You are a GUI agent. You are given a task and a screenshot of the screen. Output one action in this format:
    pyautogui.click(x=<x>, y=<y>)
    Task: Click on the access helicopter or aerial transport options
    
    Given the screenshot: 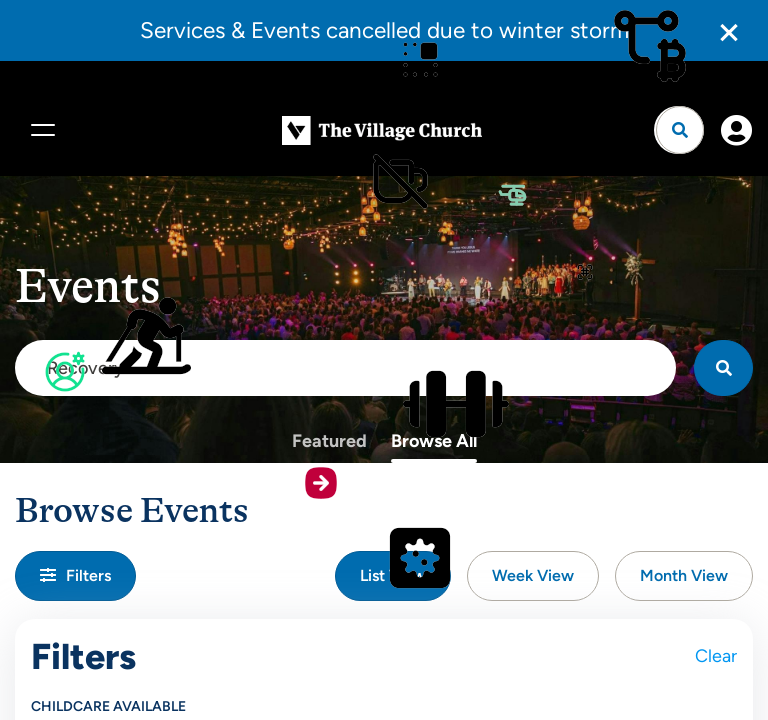 What is the action you would take?
    pyautogui.click(x=512, y=194)
    